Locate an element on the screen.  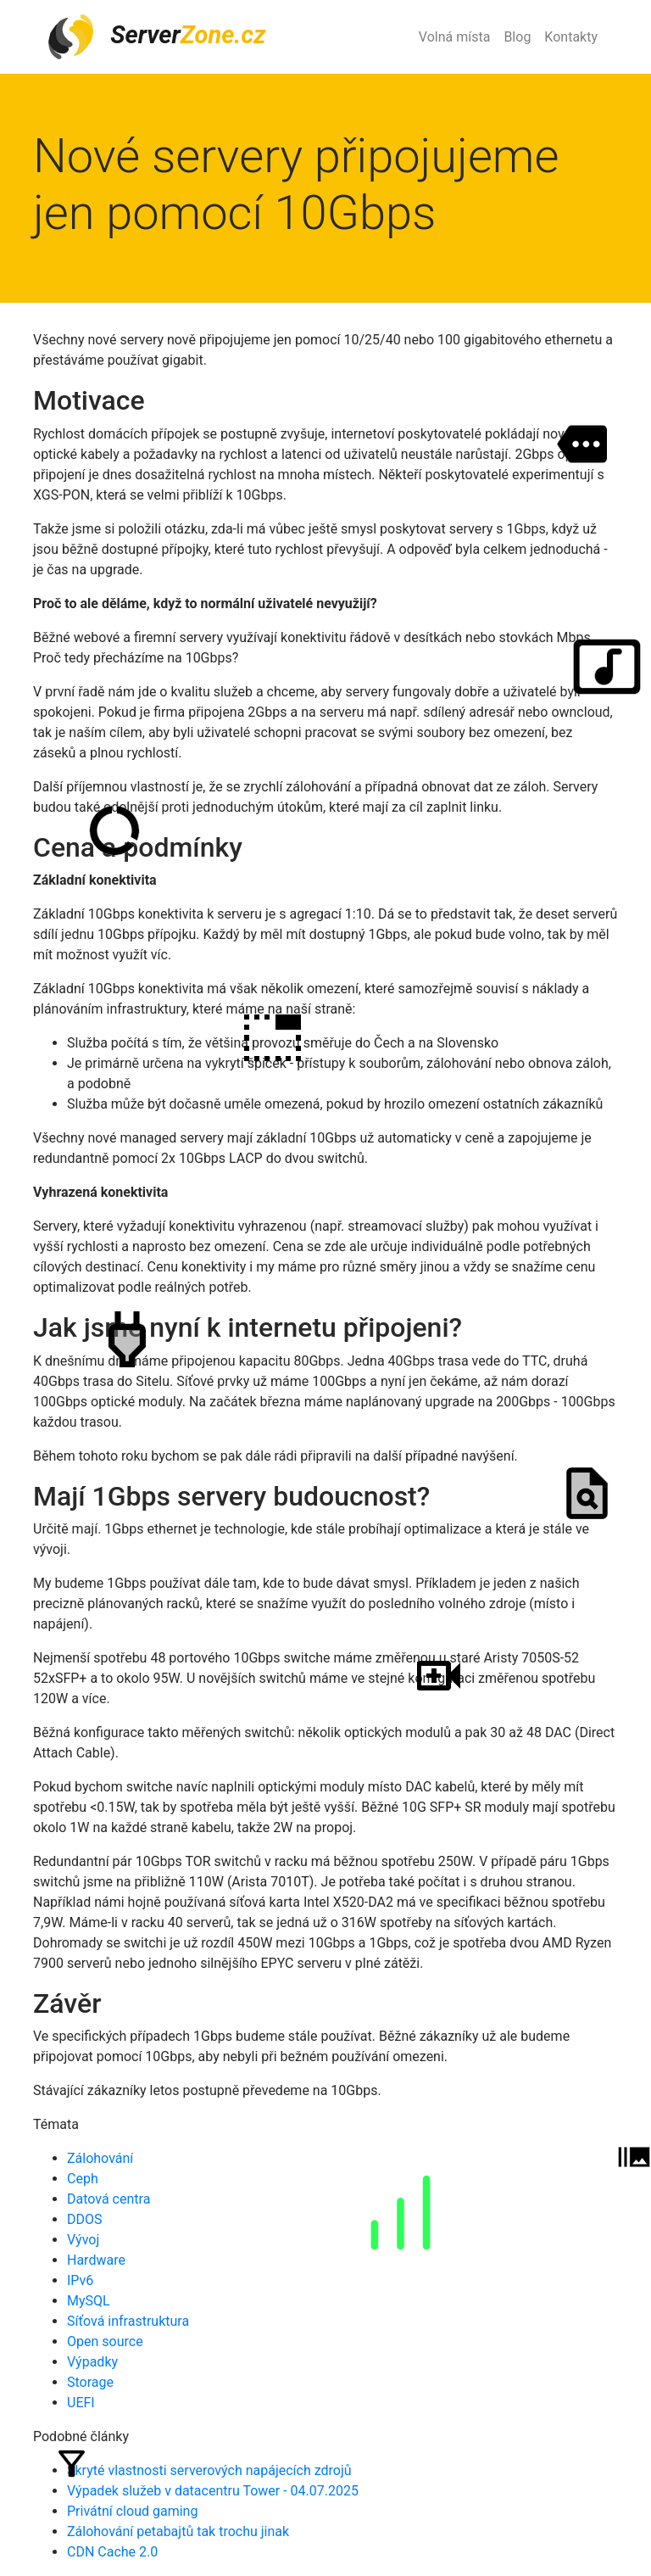
play or browse music videos is located at coordinates (607, 667).